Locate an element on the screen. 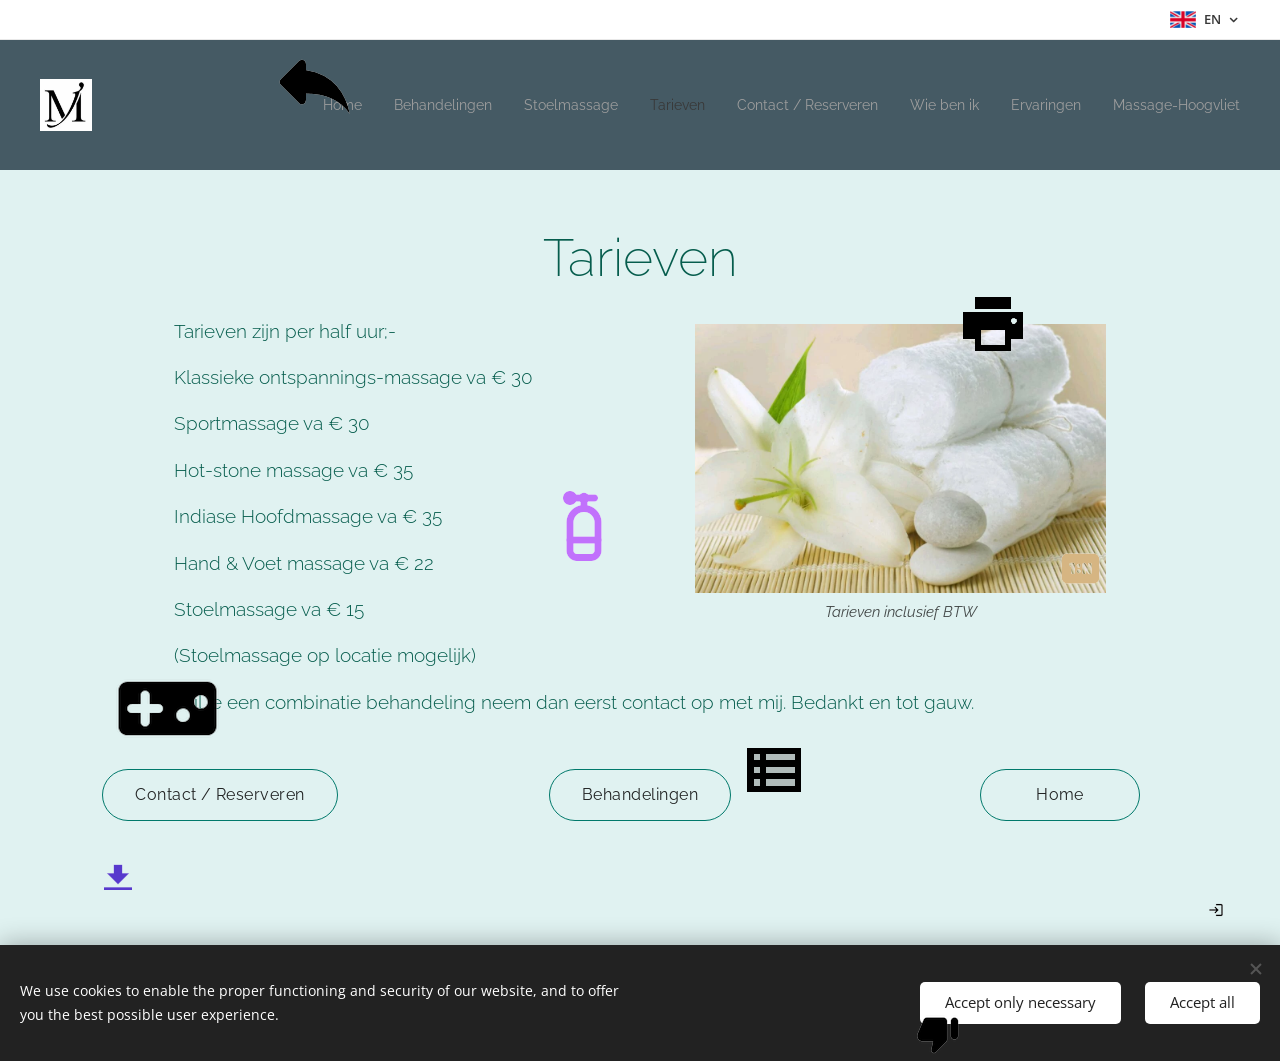 The width and height of the screenshot is (1280, 1061). reply to a message is located at coordinates (314, 82).